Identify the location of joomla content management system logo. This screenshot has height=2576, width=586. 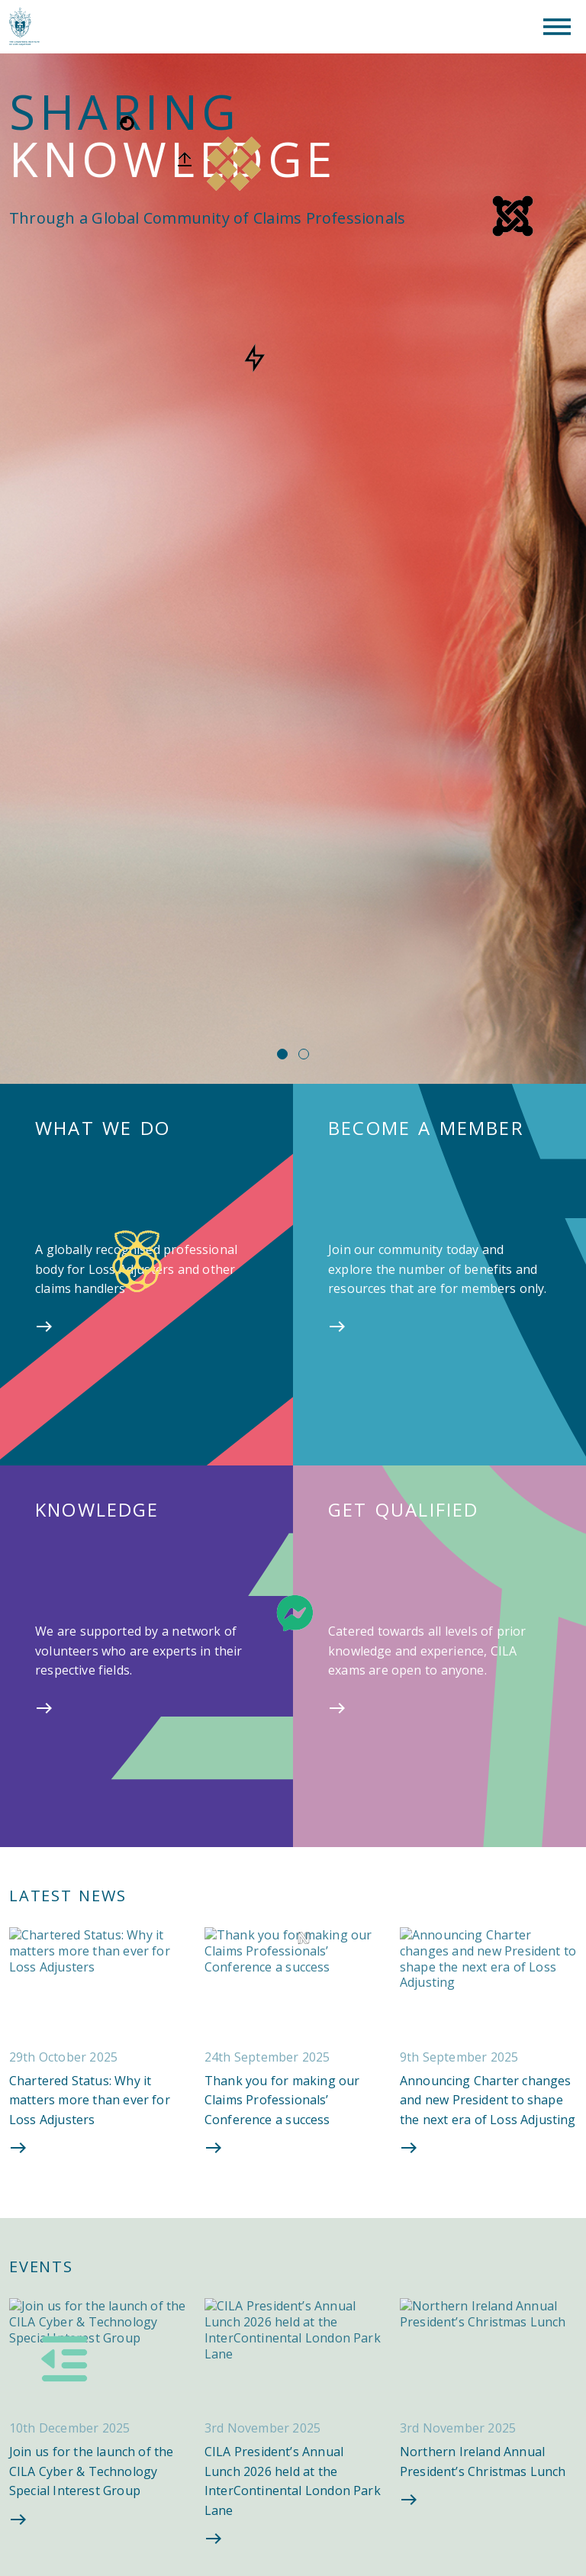
(513, 216).